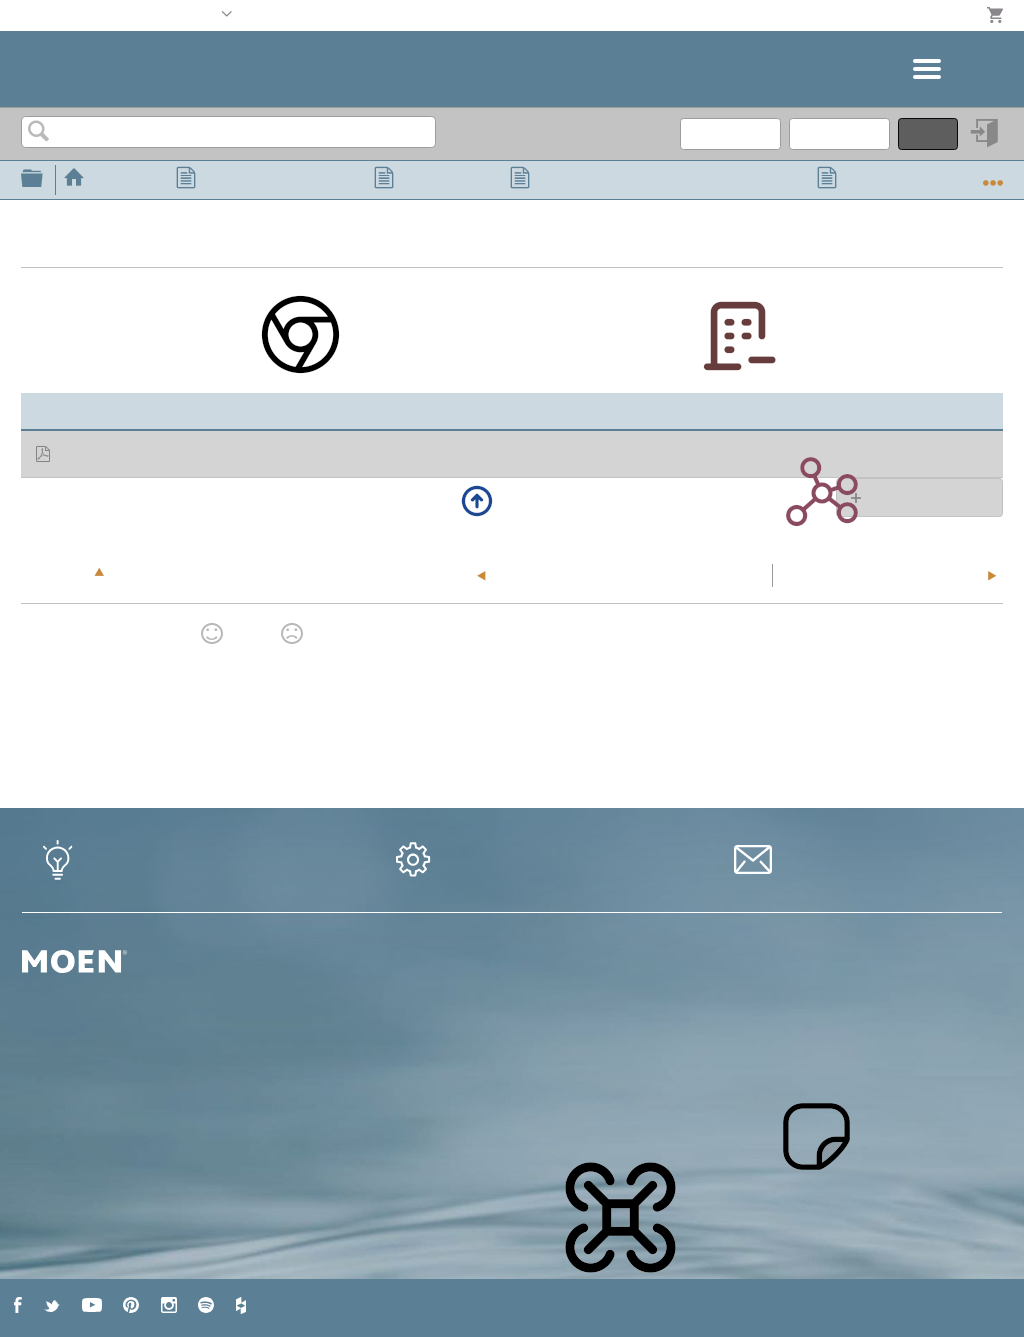 The image size is (1024, 1337). Describe the element at coordinates (300, 334) in the screenshot. I see `open Google Chrome browser` at that location.